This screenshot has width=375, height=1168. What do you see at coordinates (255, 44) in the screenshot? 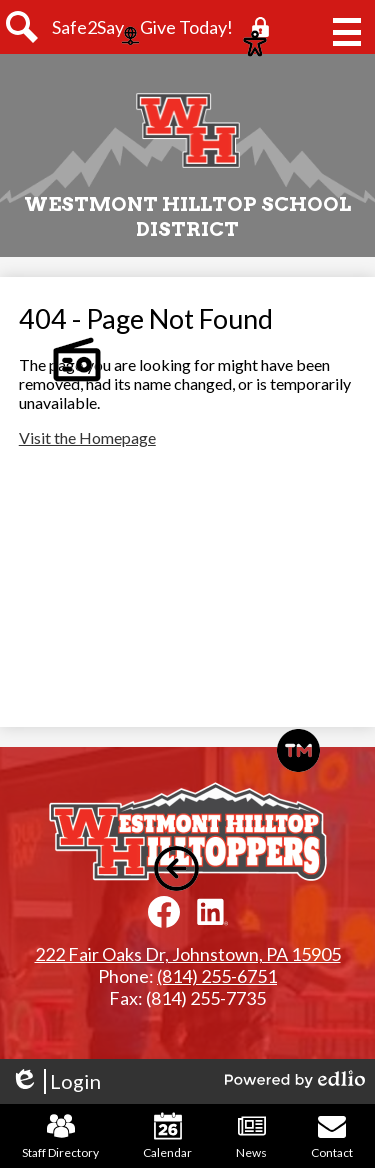
I see `accessibility settings or features` at bounding box center [255, 44].